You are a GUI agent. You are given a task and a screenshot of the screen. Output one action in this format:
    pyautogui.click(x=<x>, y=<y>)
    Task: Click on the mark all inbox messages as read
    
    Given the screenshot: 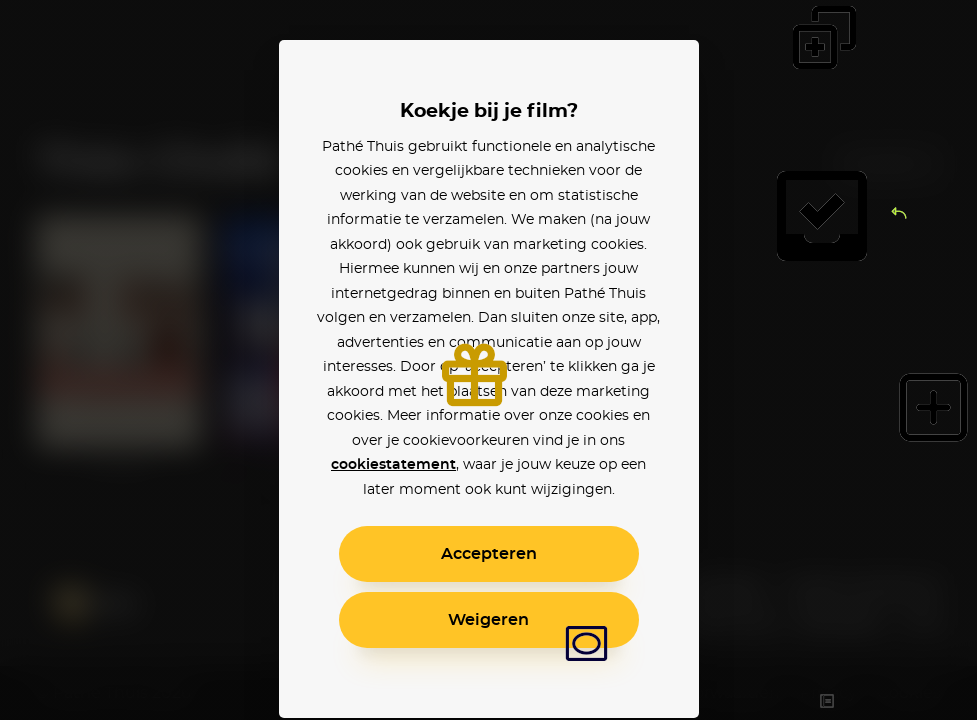 What is the action you would take?
    pyautogui.click(x=822, y=216)
    